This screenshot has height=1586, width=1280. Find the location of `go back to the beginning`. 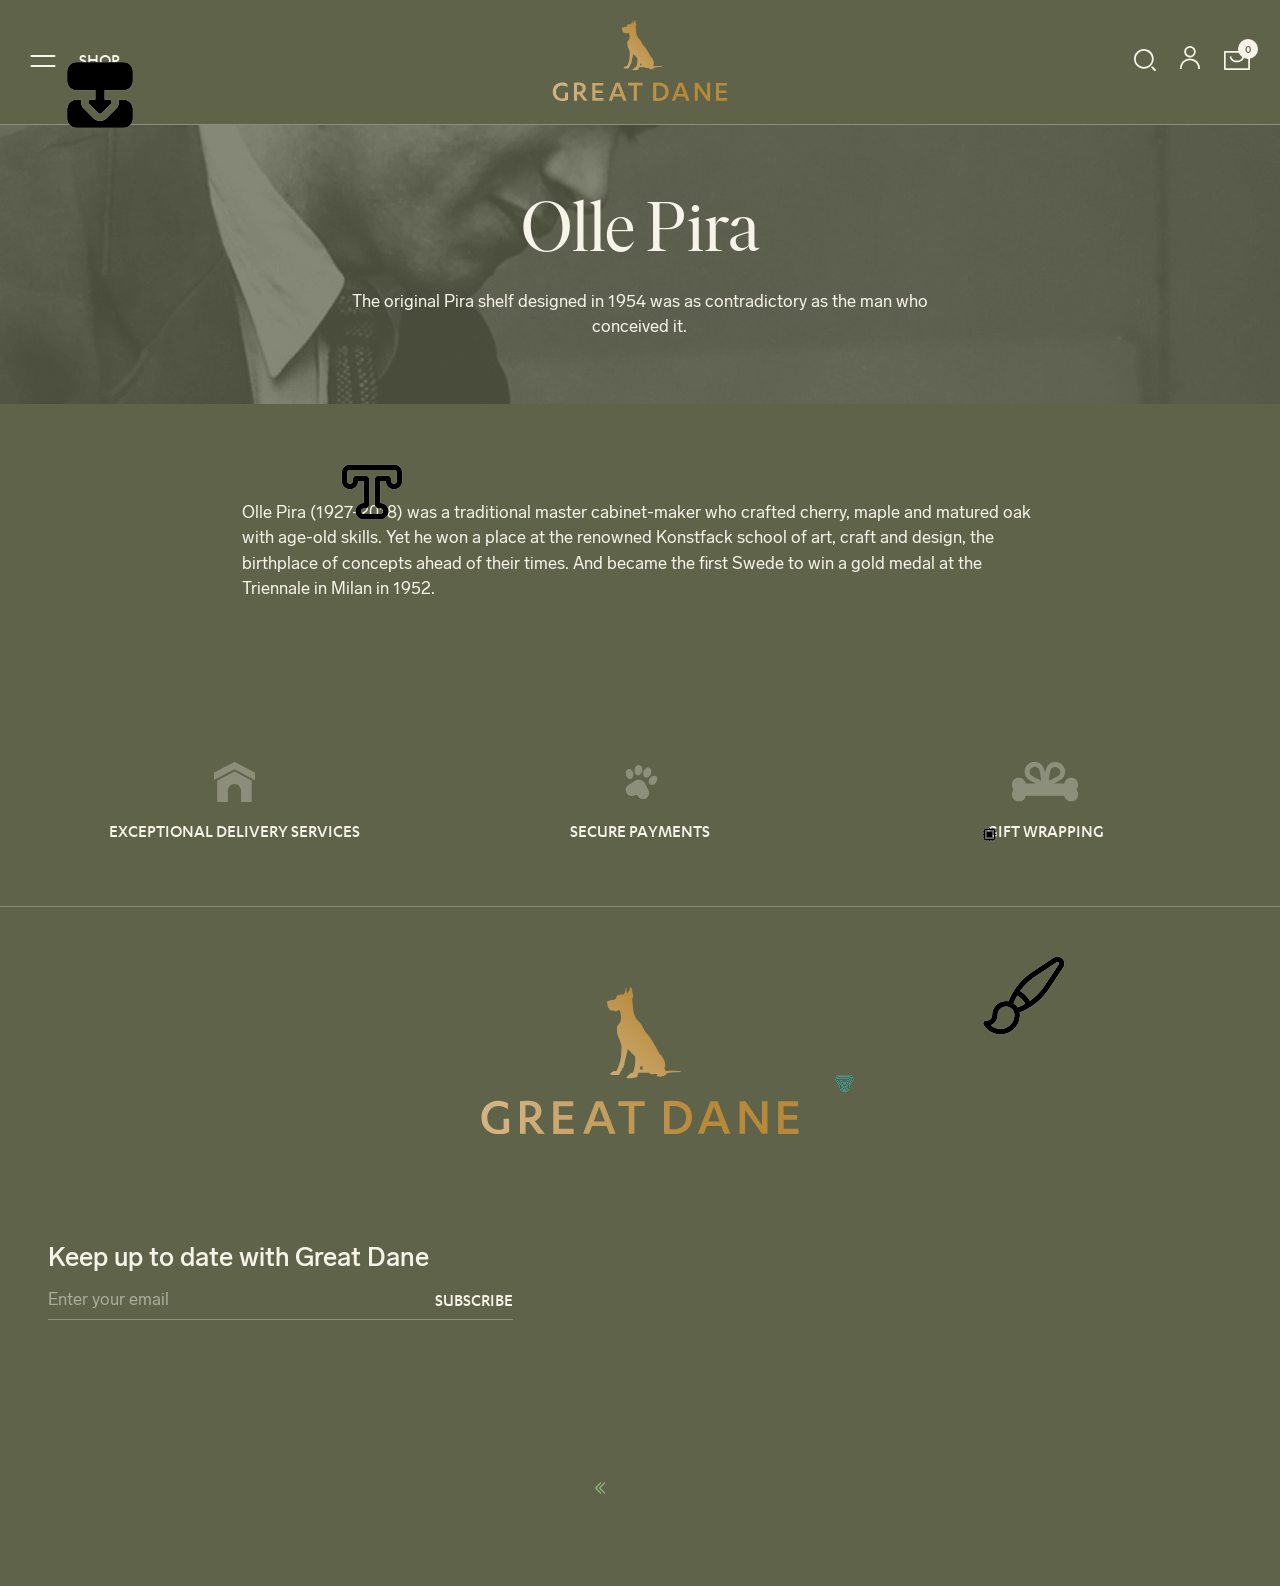

go back to the beginning is located at coordinates (600, 1488).